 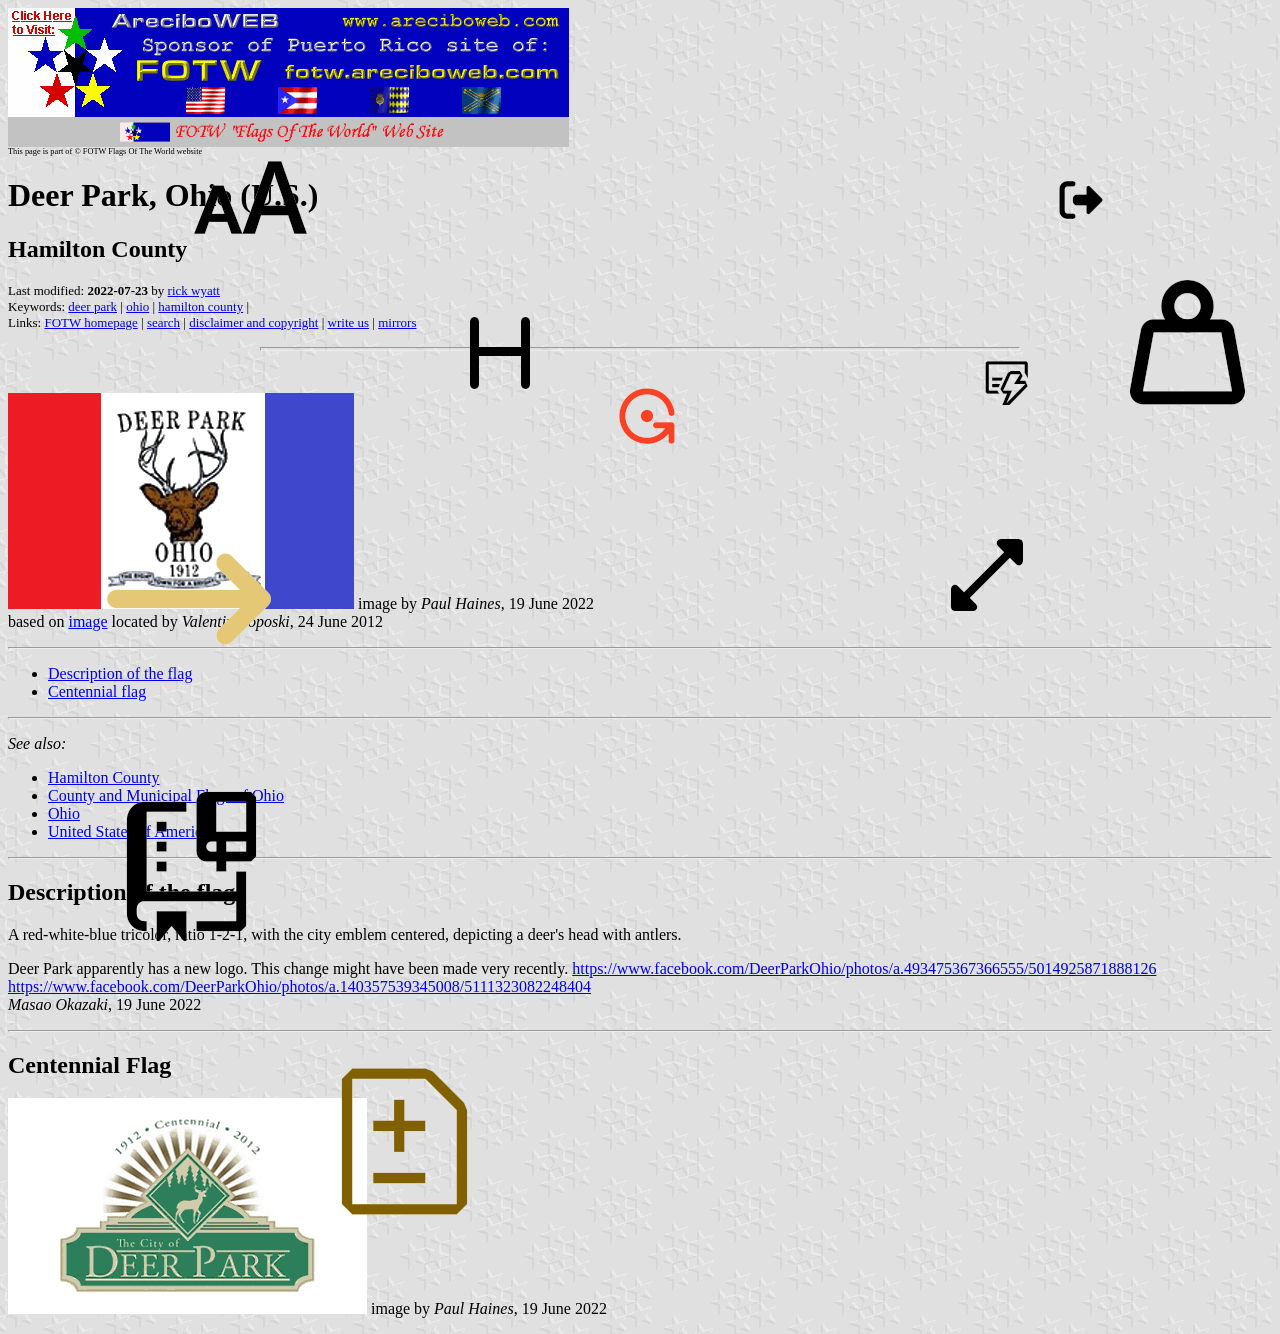 What do you see at coordinates (186, 861) in the screenshot?
I see `clone a repository` at bounding box center [186, 861].